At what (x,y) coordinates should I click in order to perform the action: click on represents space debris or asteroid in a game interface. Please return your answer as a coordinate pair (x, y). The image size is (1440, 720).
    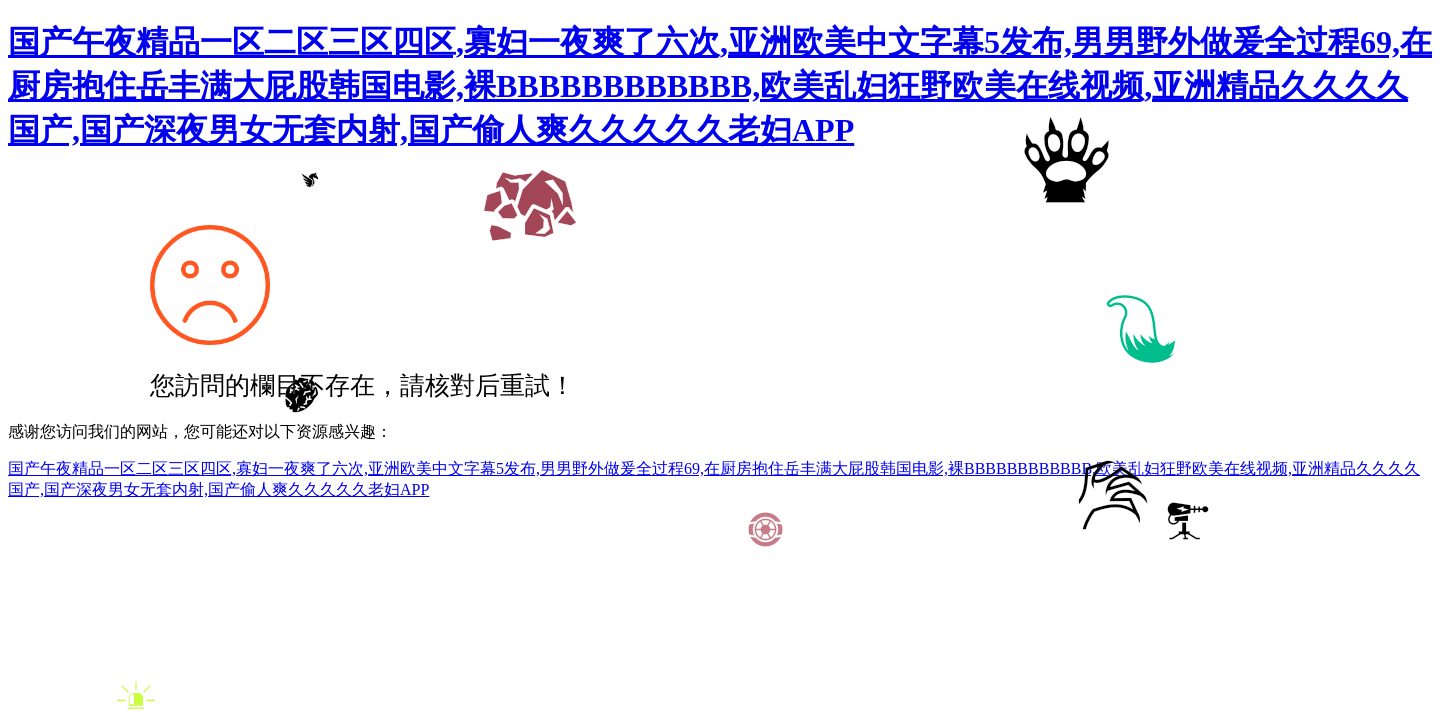
    Looking at the image, I should click on (300, 394).